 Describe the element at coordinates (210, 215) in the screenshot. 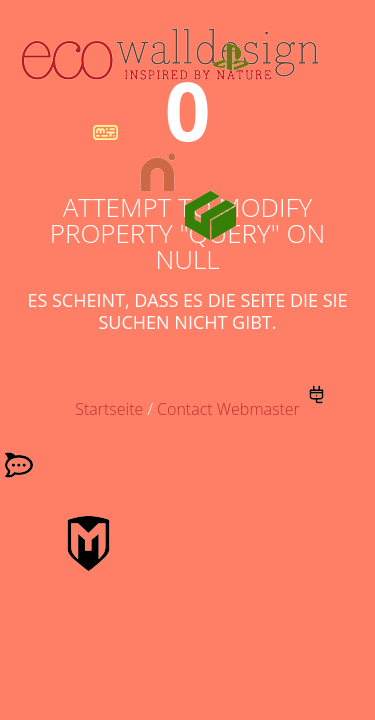

I see `git large file storage logo` at that location.